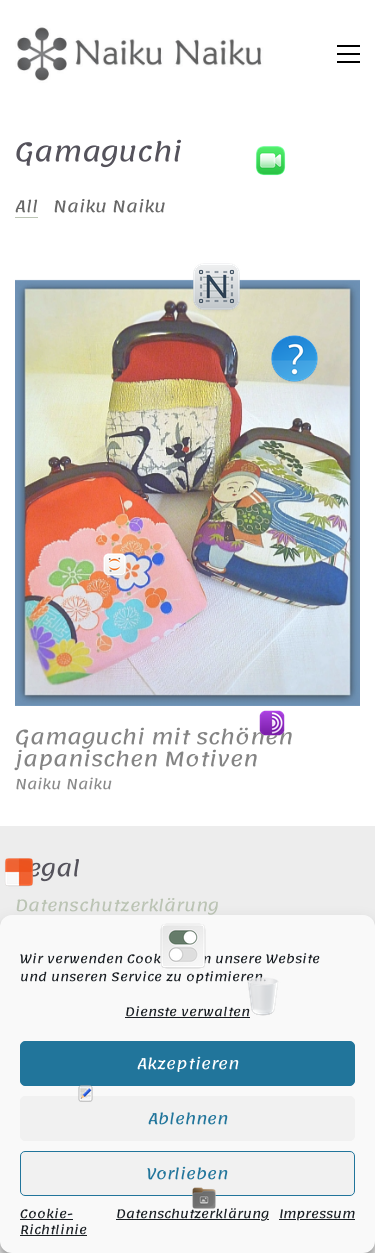 This screenshot has height=1253, width=375. I want to click on open the trash to view deleted items, so click(263, 996).